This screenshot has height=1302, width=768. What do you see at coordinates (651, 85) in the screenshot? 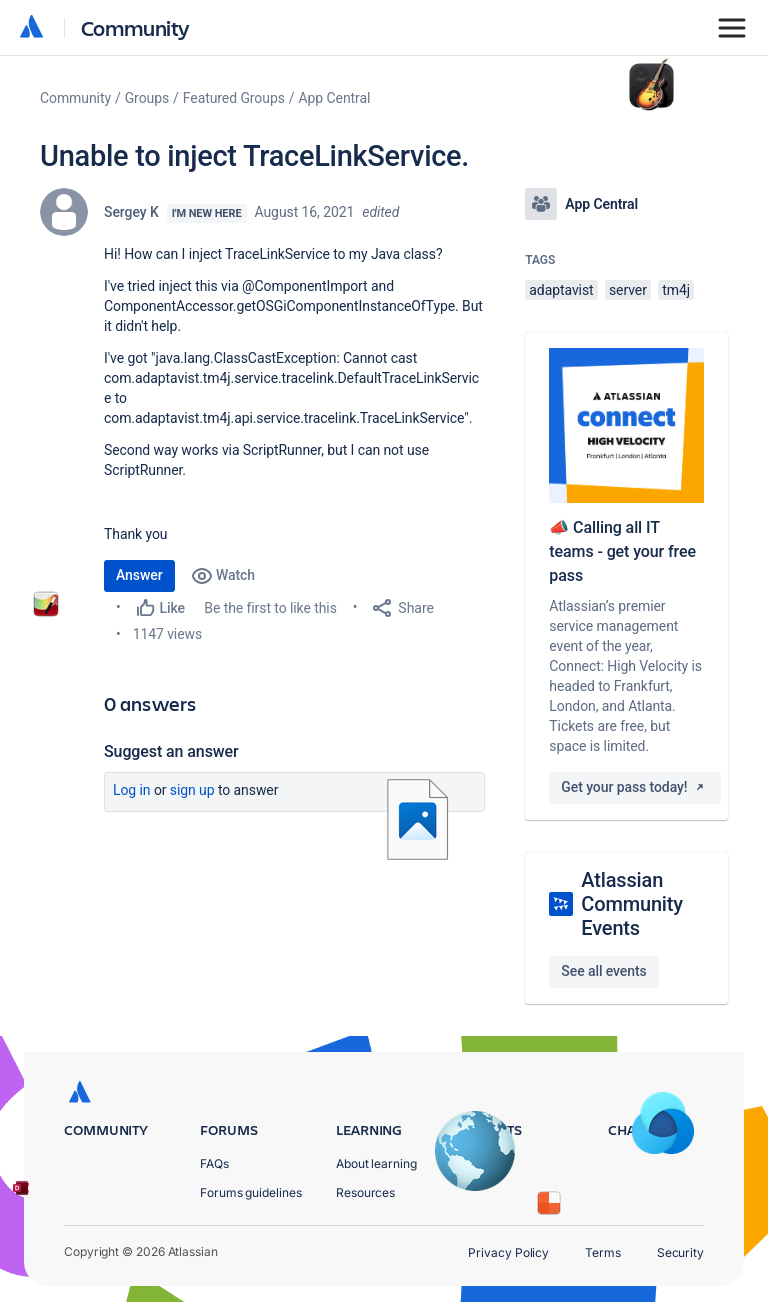
I see `open GarageBand to create or edit music` at bounding box center [651, 85].